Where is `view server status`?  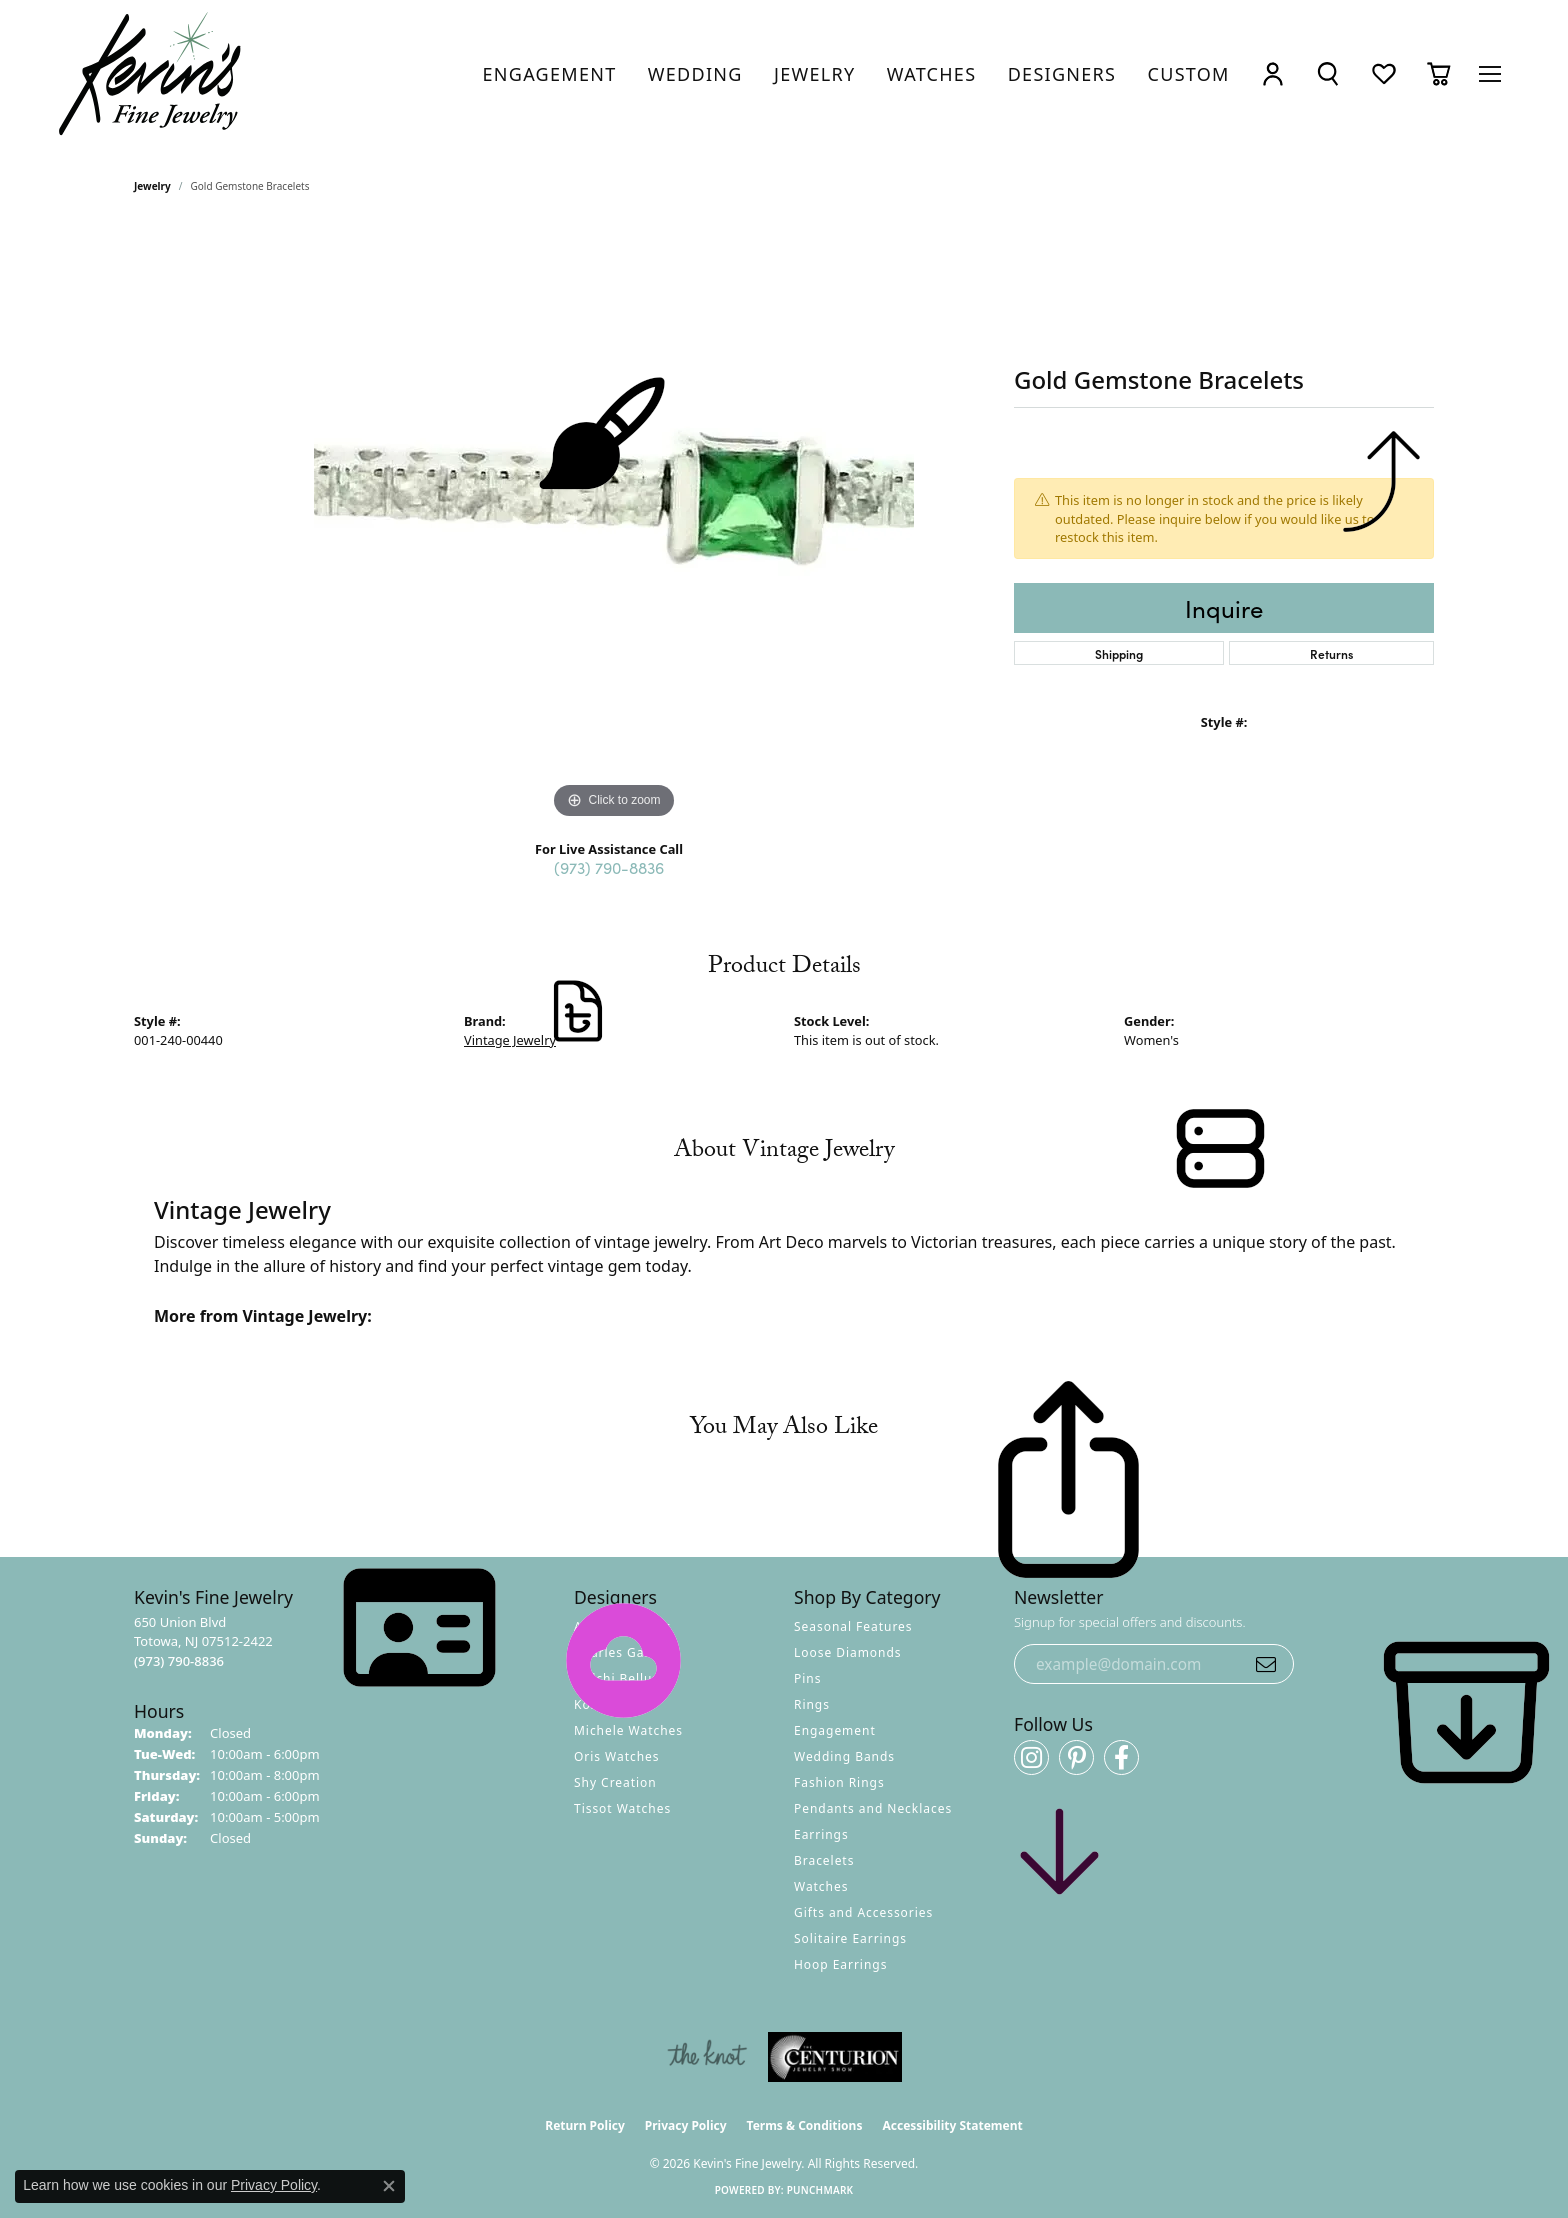 view server status is located at coordinates (1220, 1148).